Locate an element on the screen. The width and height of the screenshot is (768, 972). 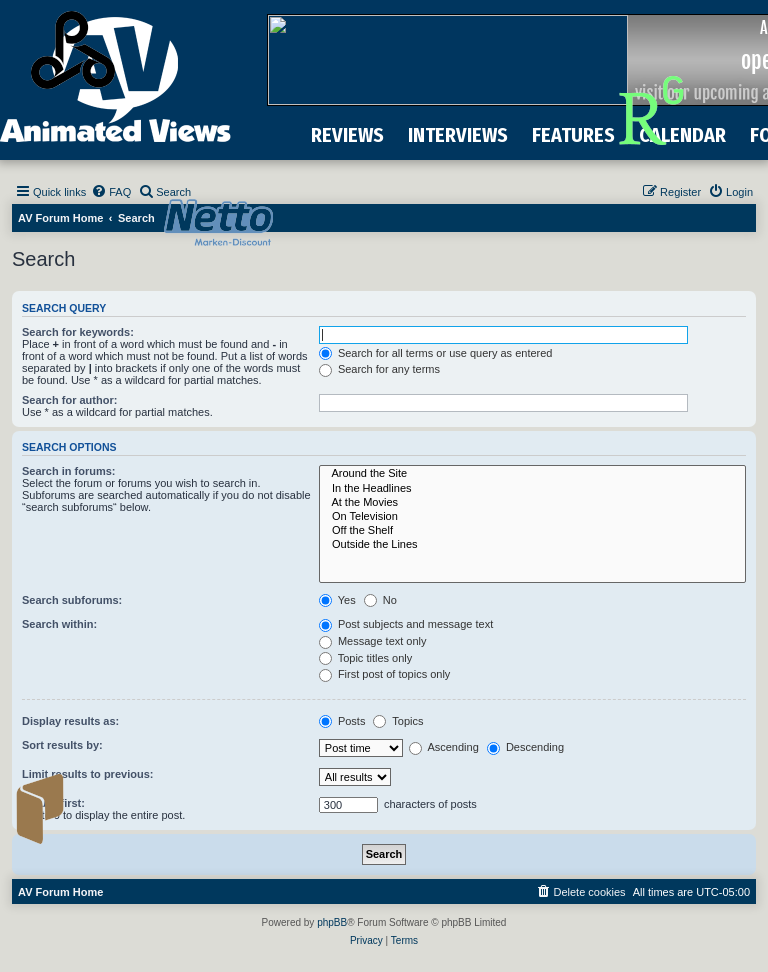
file.io brand logo is located at coordinates (40, 809).